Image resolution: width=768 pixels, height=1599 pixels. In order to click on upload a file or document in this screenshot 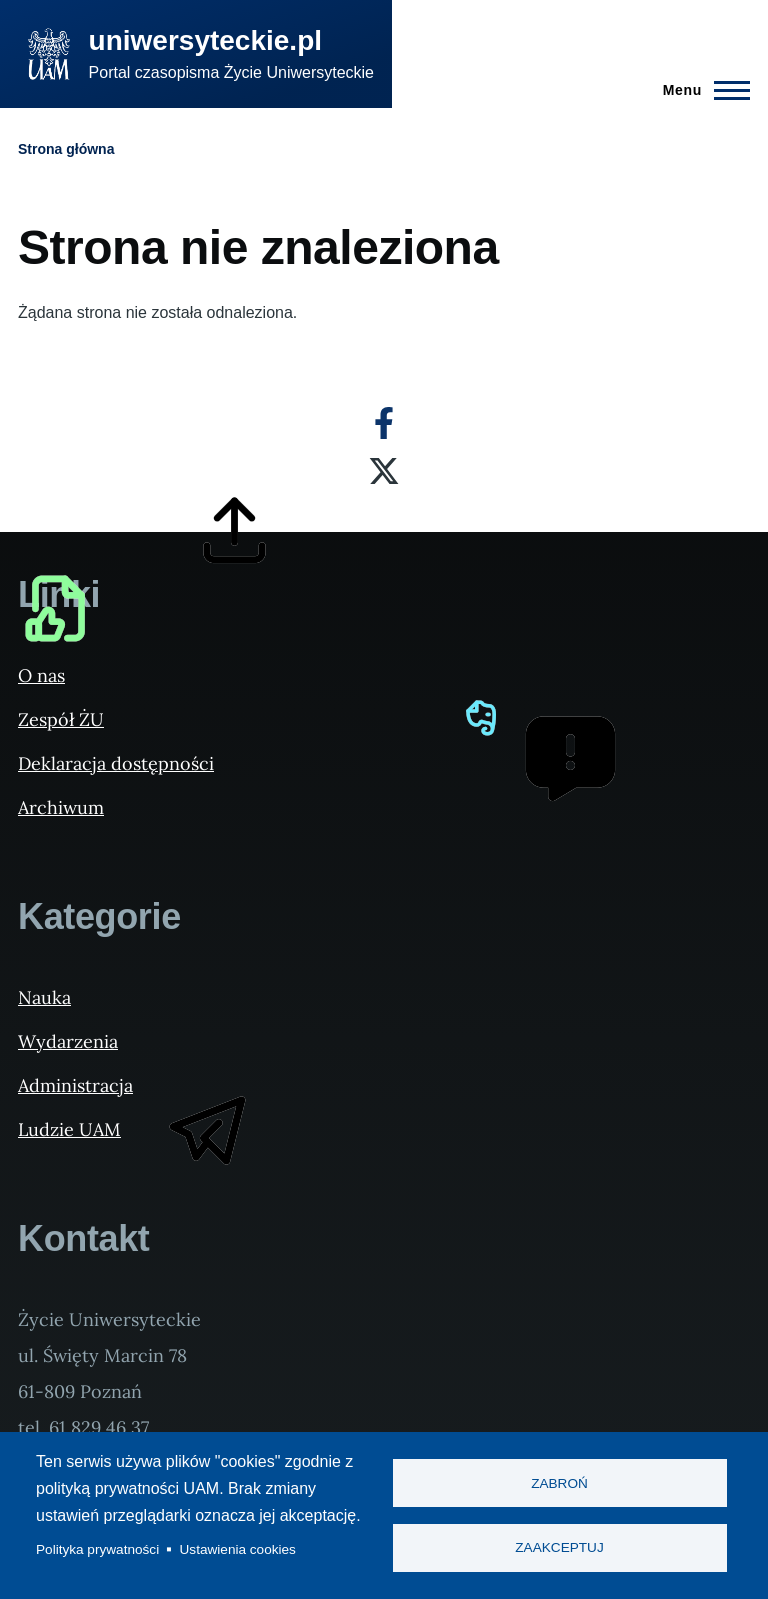, I will do `click(234, 528)`.